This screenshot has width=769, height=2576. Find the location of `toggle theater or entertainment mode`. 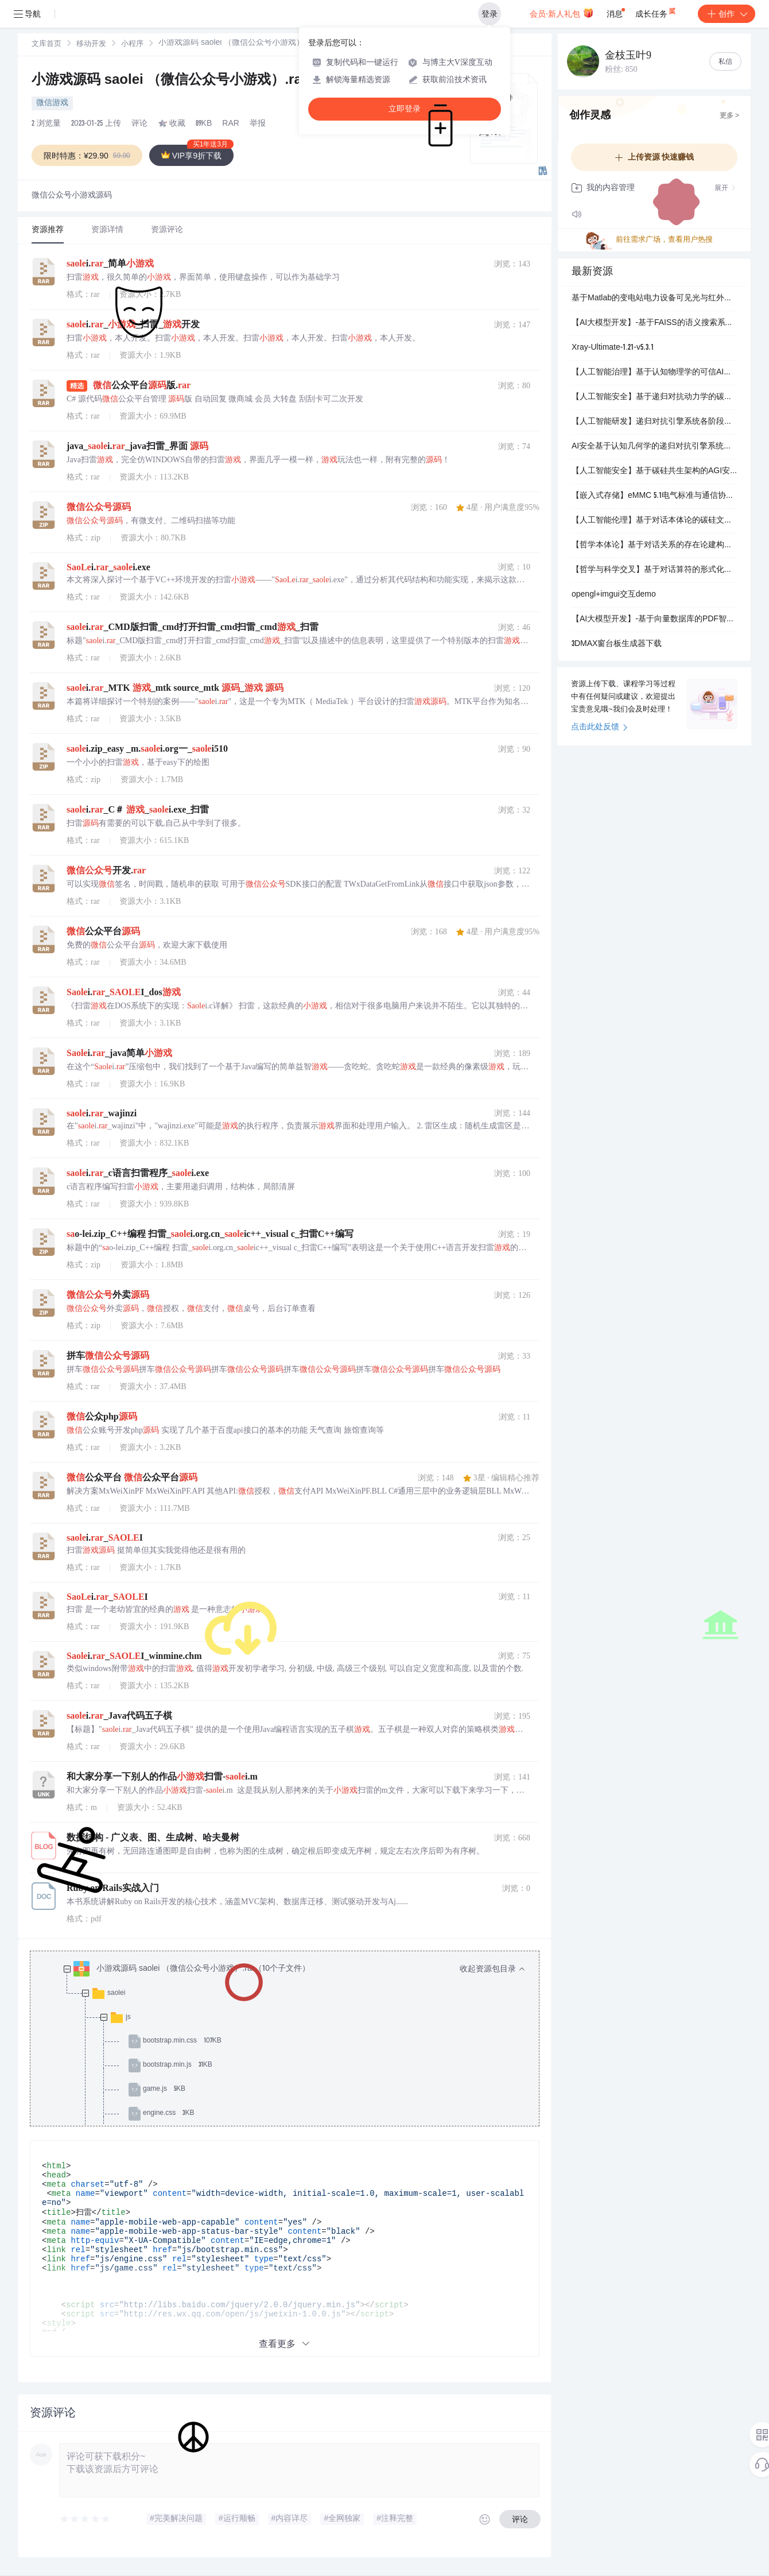

toggle theater or entertainment mode is located at coordinates (139, 310).